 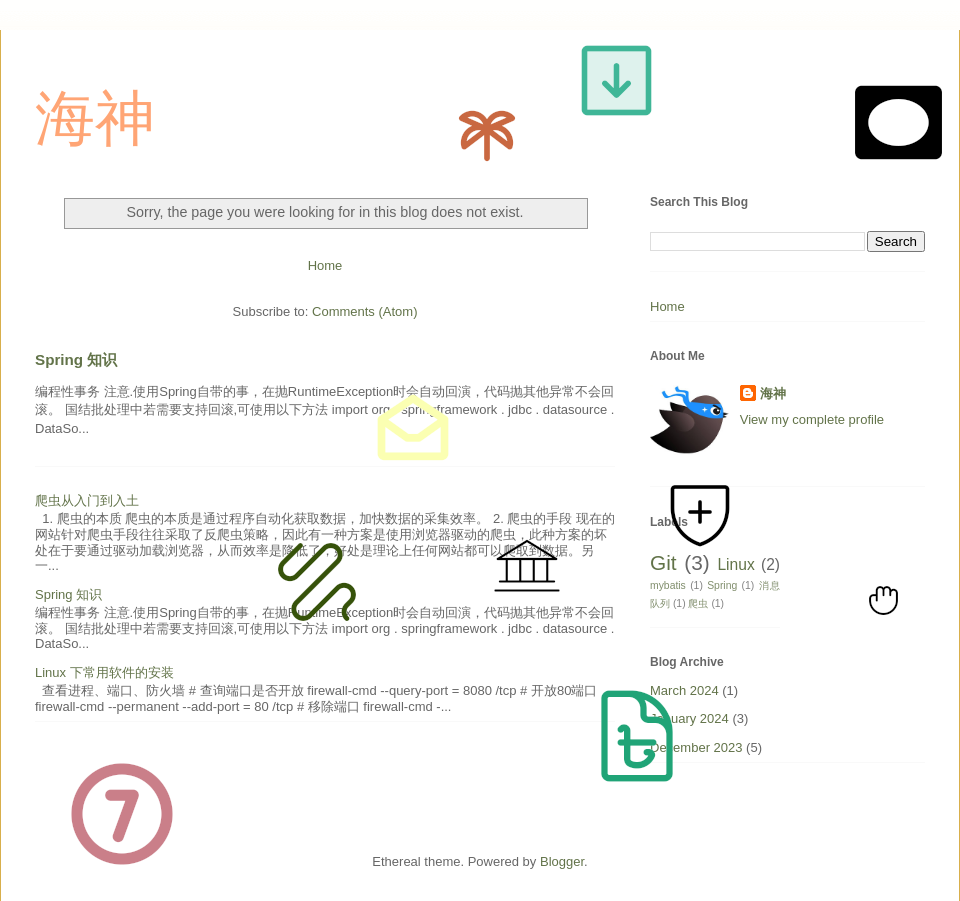 What do you see at coordinates (527, 568) in the screenshot?
I see `access banking or financial services` at bounding box center [527, 568].